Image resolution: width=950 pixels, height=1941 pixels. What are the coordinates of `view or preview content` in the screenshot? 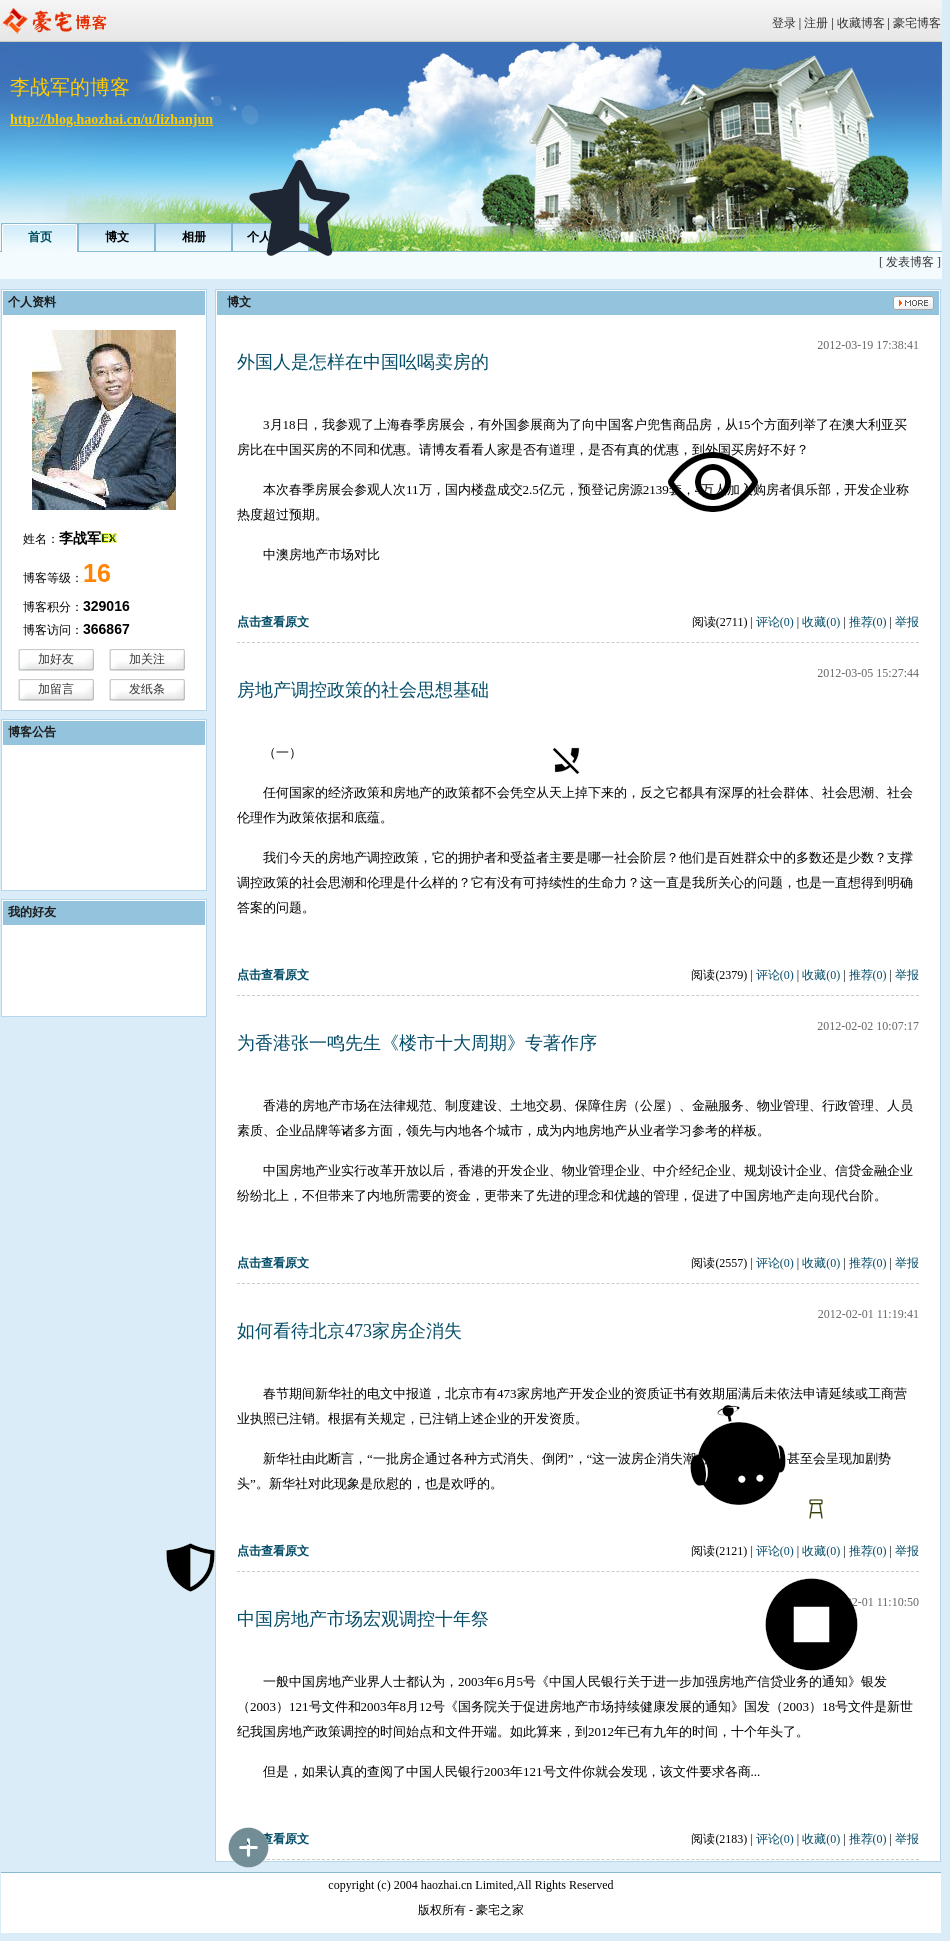 It's located at (713, 482).